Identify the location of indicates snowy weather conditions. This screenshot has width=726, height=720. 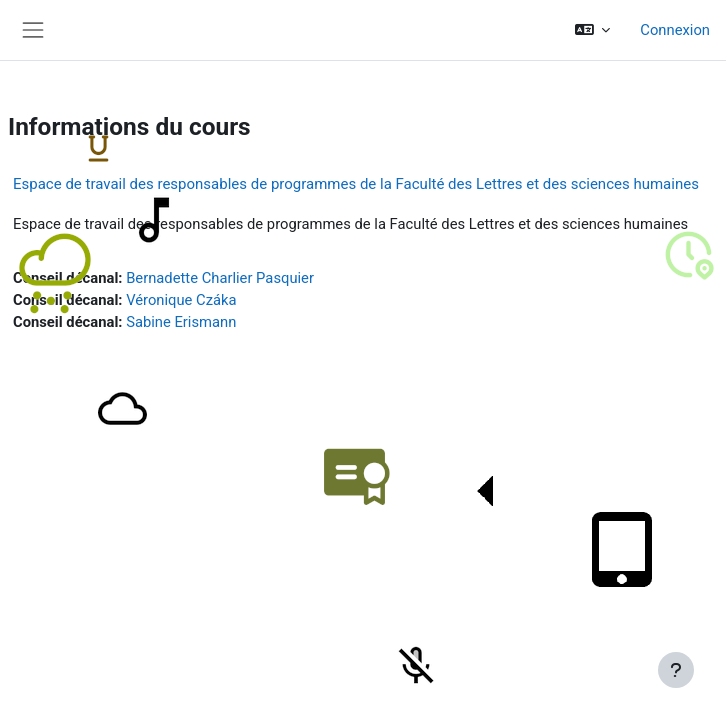
(55, 272).